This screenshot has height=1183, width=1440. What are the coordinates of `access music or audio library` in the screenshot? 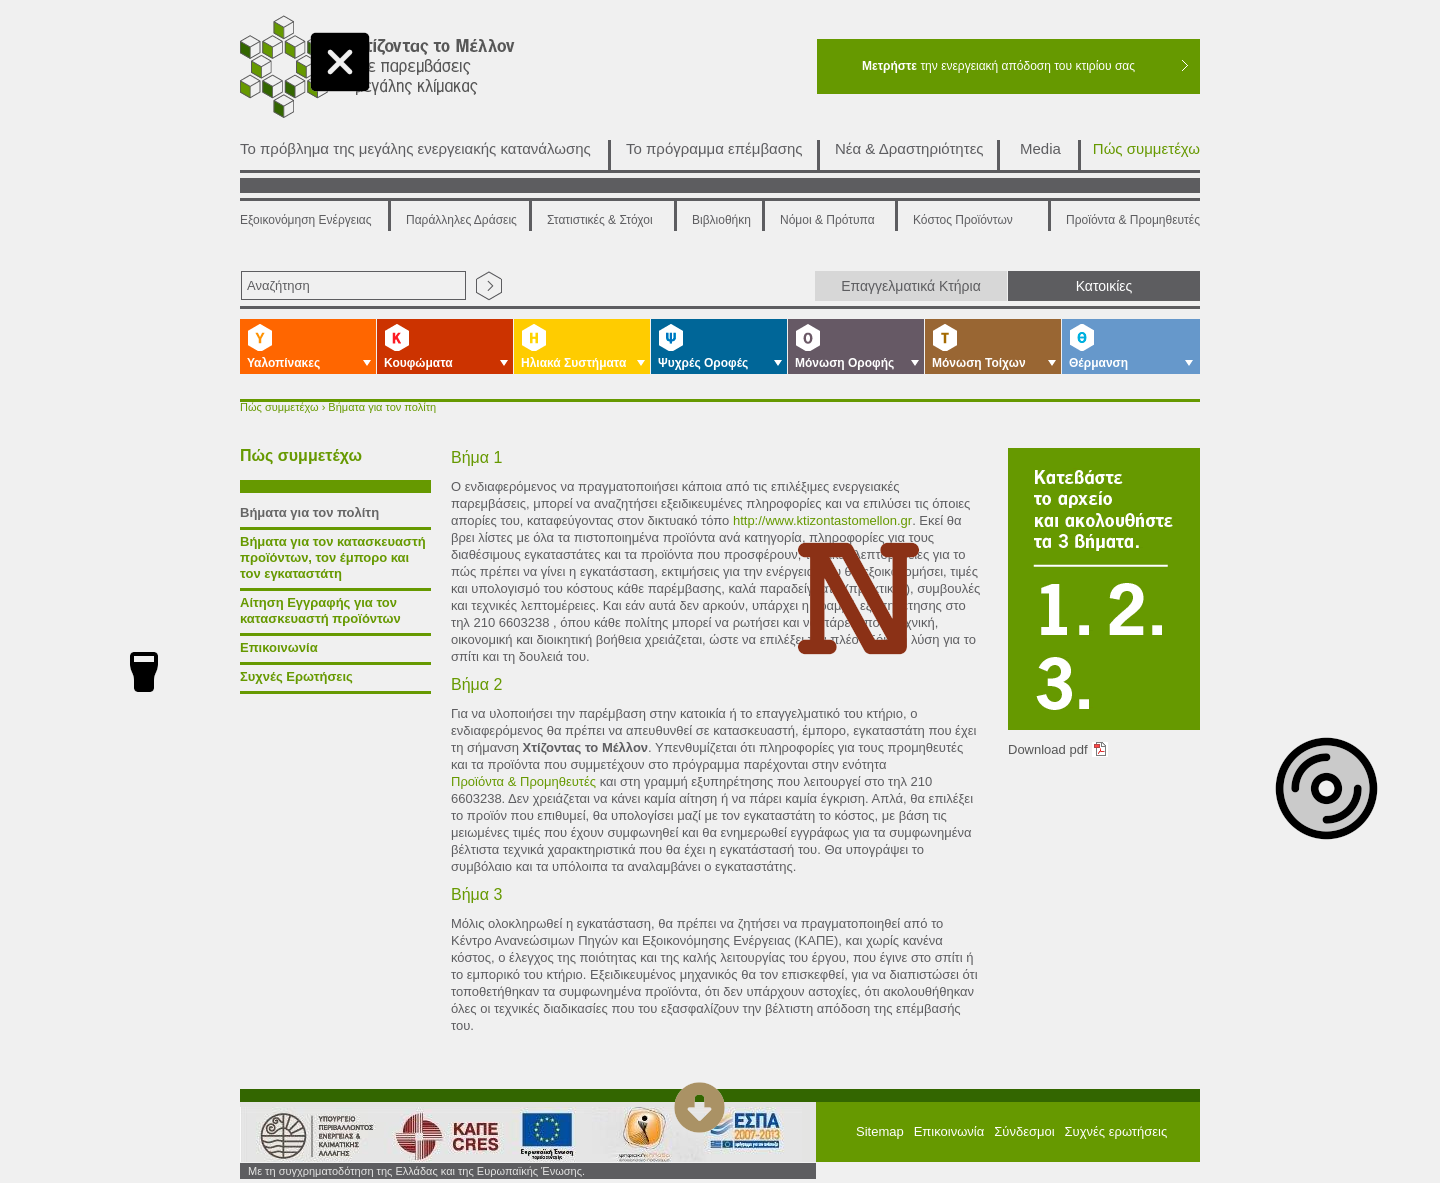 It's located at (1326, 788).